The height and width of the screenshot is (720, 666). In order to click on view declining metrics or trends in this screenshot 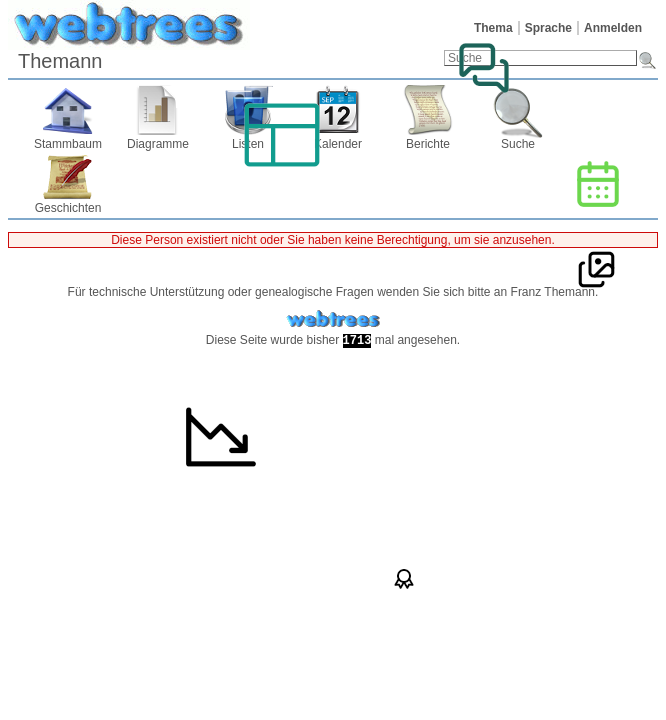, I will do `click(221, 437)`.